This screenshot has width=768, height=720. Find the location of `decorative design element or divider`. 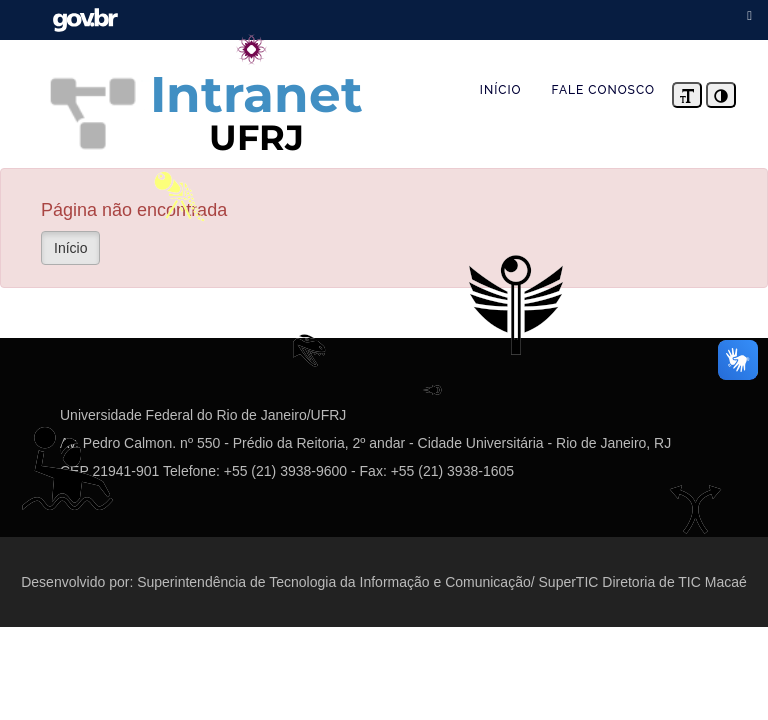

decorative design element or divider is located at coordinates (251, 49).